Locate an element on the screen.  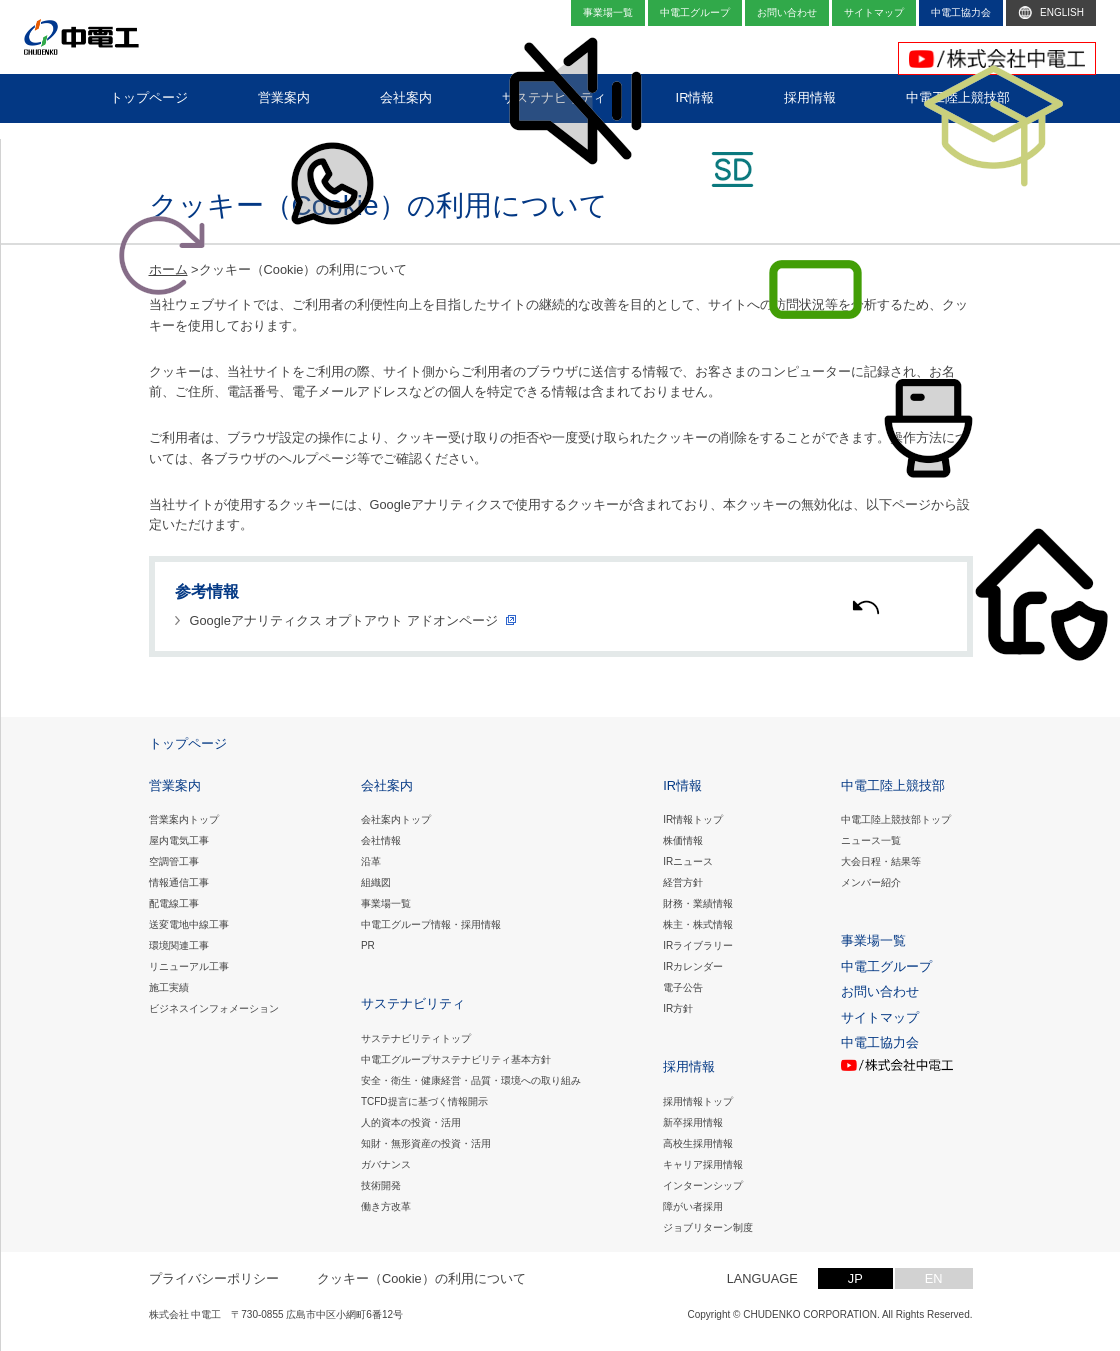
refresh or reload content is located at coordinates (158, 255).